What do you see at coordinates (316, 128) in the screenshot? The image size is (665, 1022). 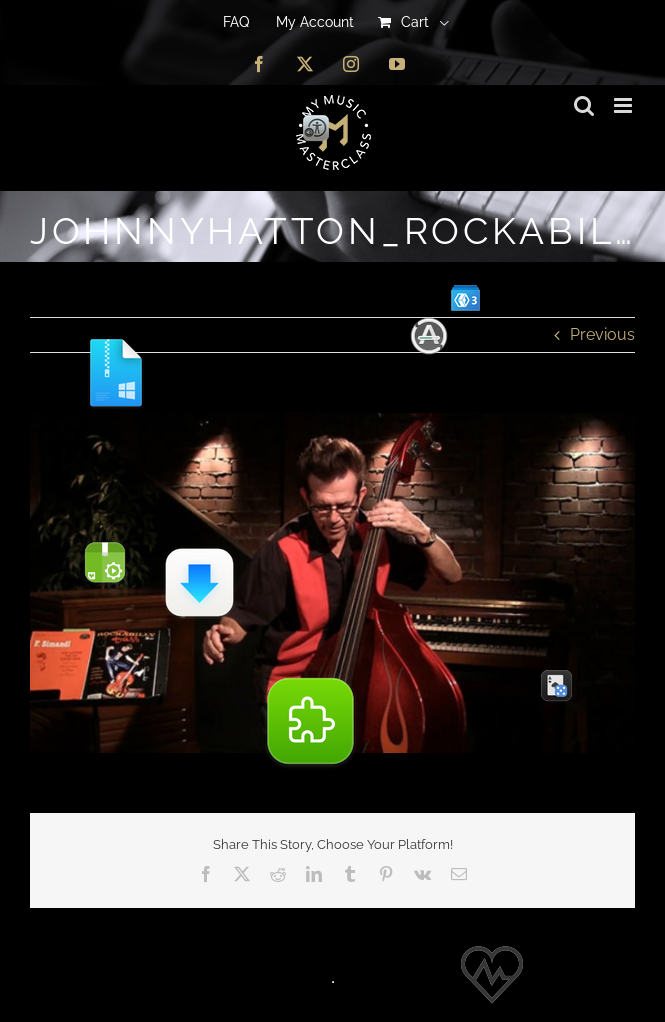 I see `open VoiceOver accessibility utility` at bounding box center [316, 128].